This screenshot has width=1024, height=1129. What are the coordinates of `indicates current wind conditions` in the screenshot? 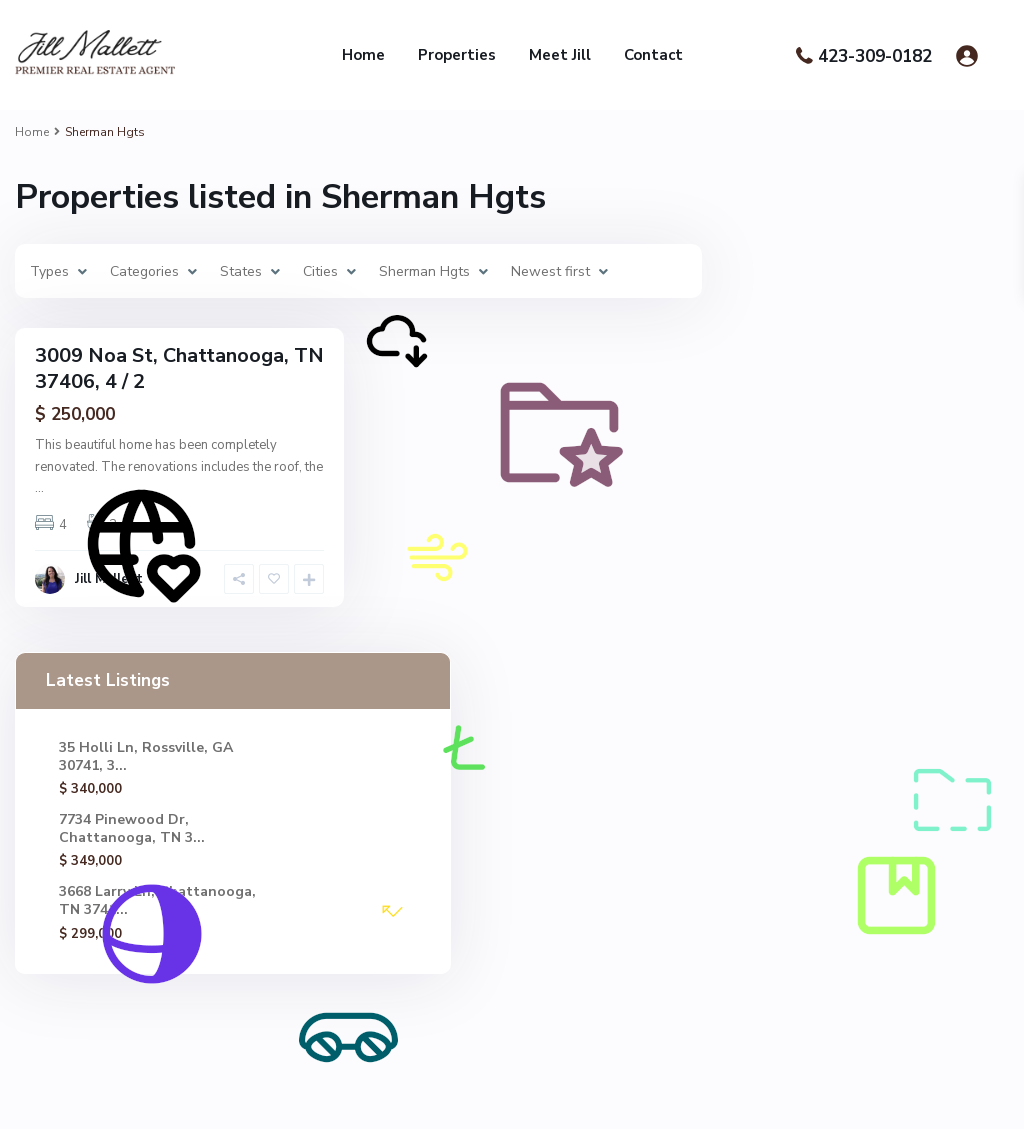 It's located at (437, 557).